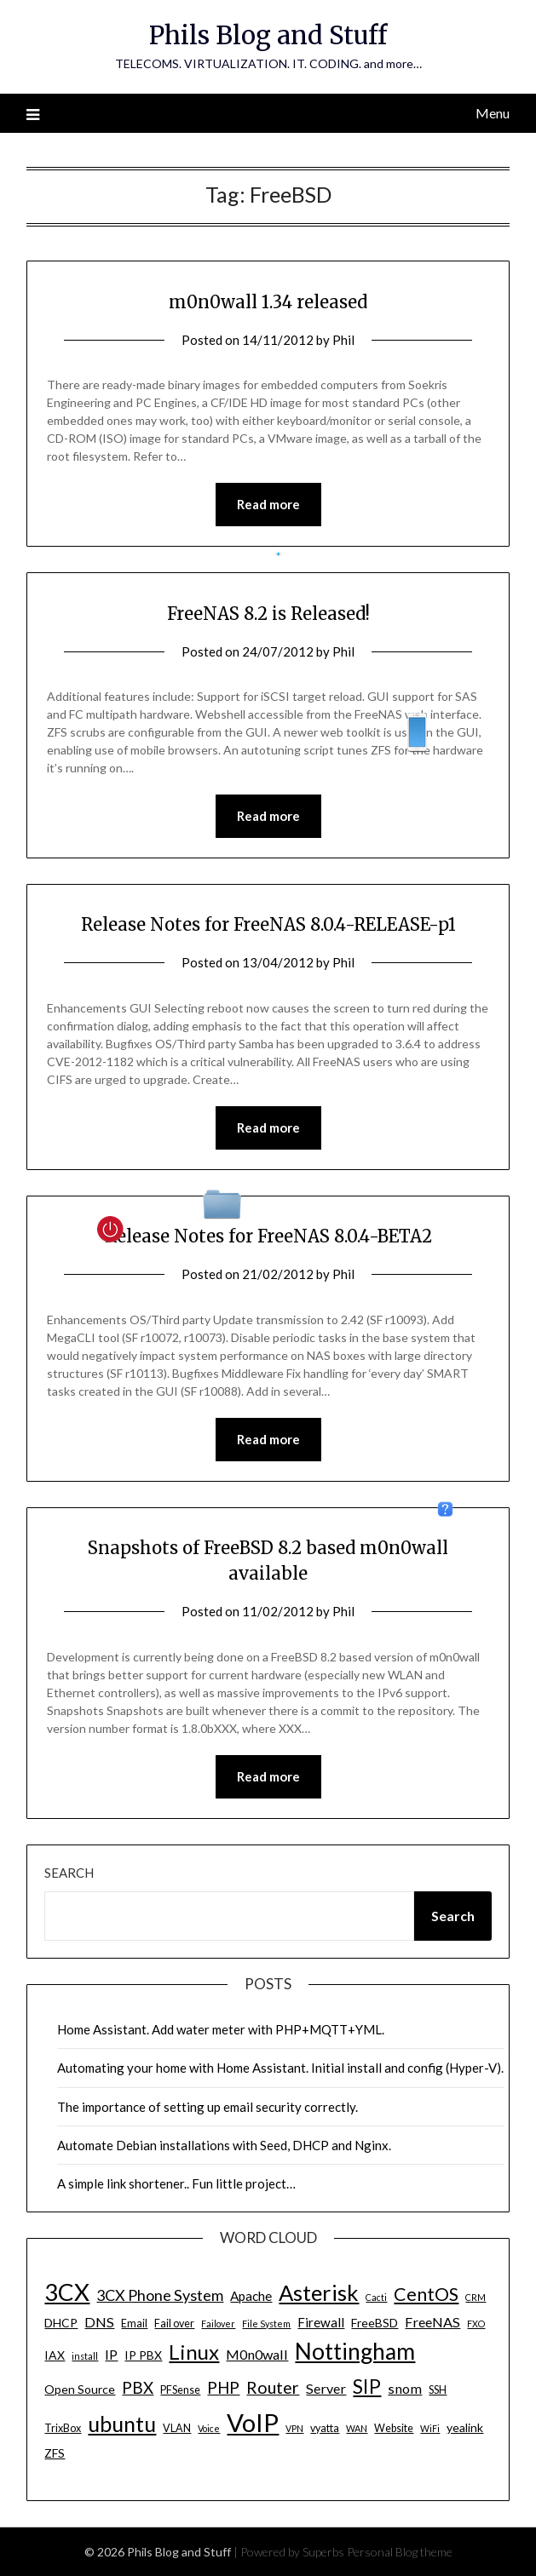  What do you see at coordinates (111, 1230) in the screenshot?
I see `shut down or power off the system` at bounding box center [111, 1230].